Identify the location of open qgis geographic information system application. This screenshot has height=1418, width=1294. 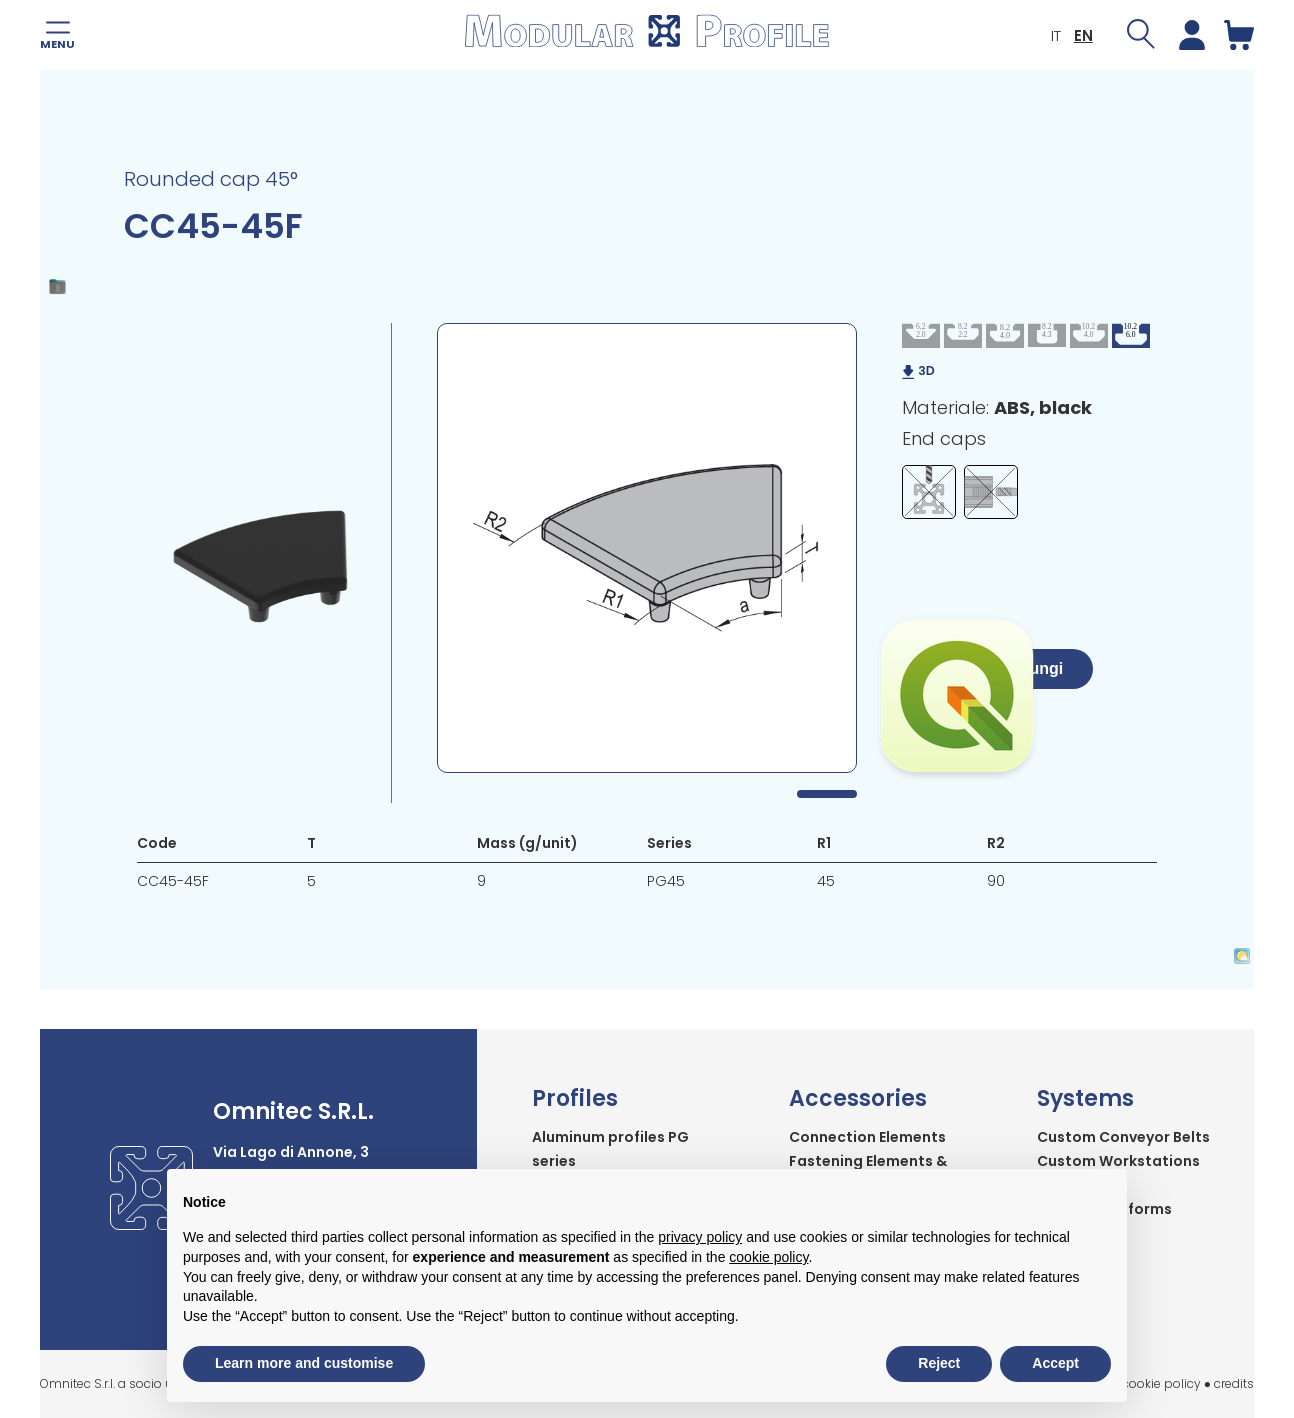
(957, 696).